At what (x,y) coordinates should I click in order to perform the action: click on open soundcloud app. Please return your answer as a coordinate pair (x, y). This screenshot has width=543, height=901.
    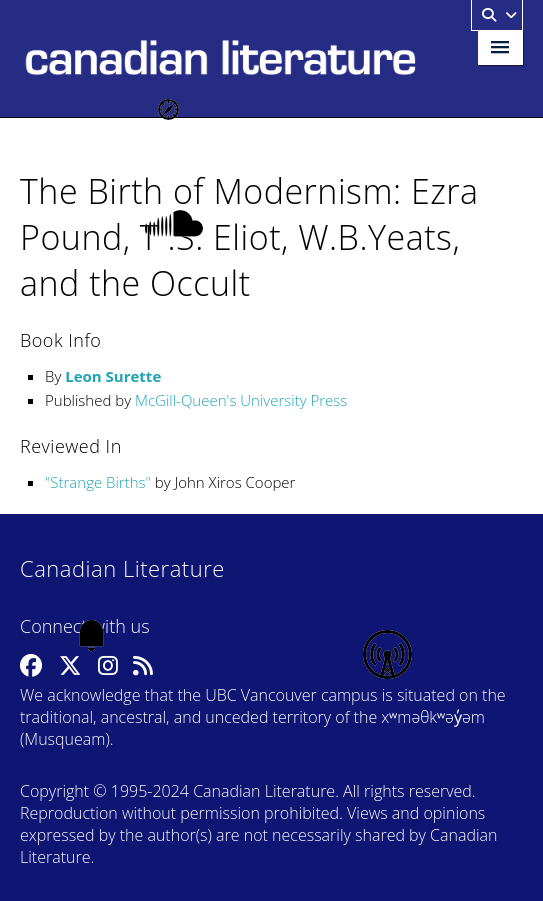
    Looking at the image, I should click on (174, 222).